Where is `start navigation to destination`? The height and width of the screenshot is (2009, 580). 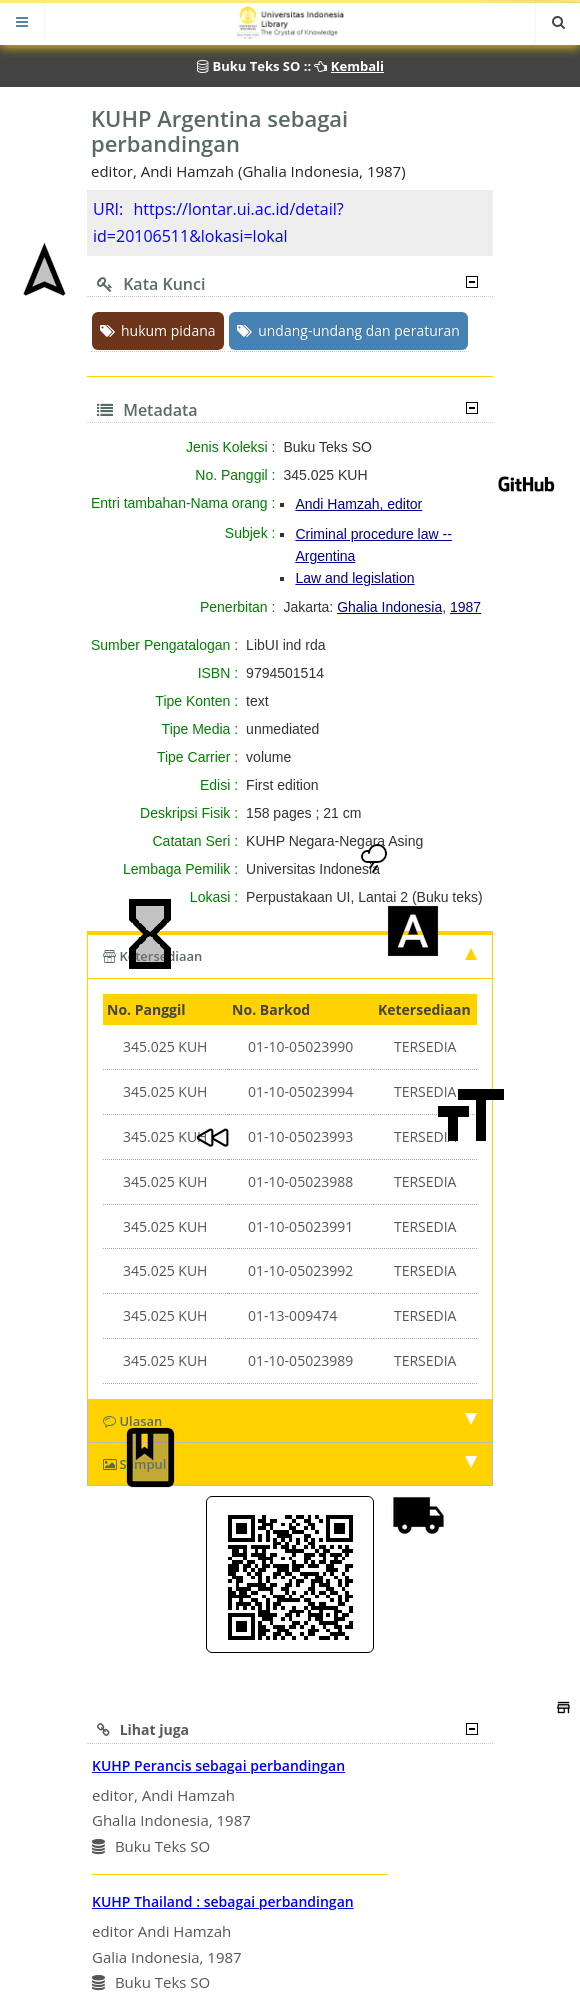
start navigation to destination is located at coordinates (44, 270).